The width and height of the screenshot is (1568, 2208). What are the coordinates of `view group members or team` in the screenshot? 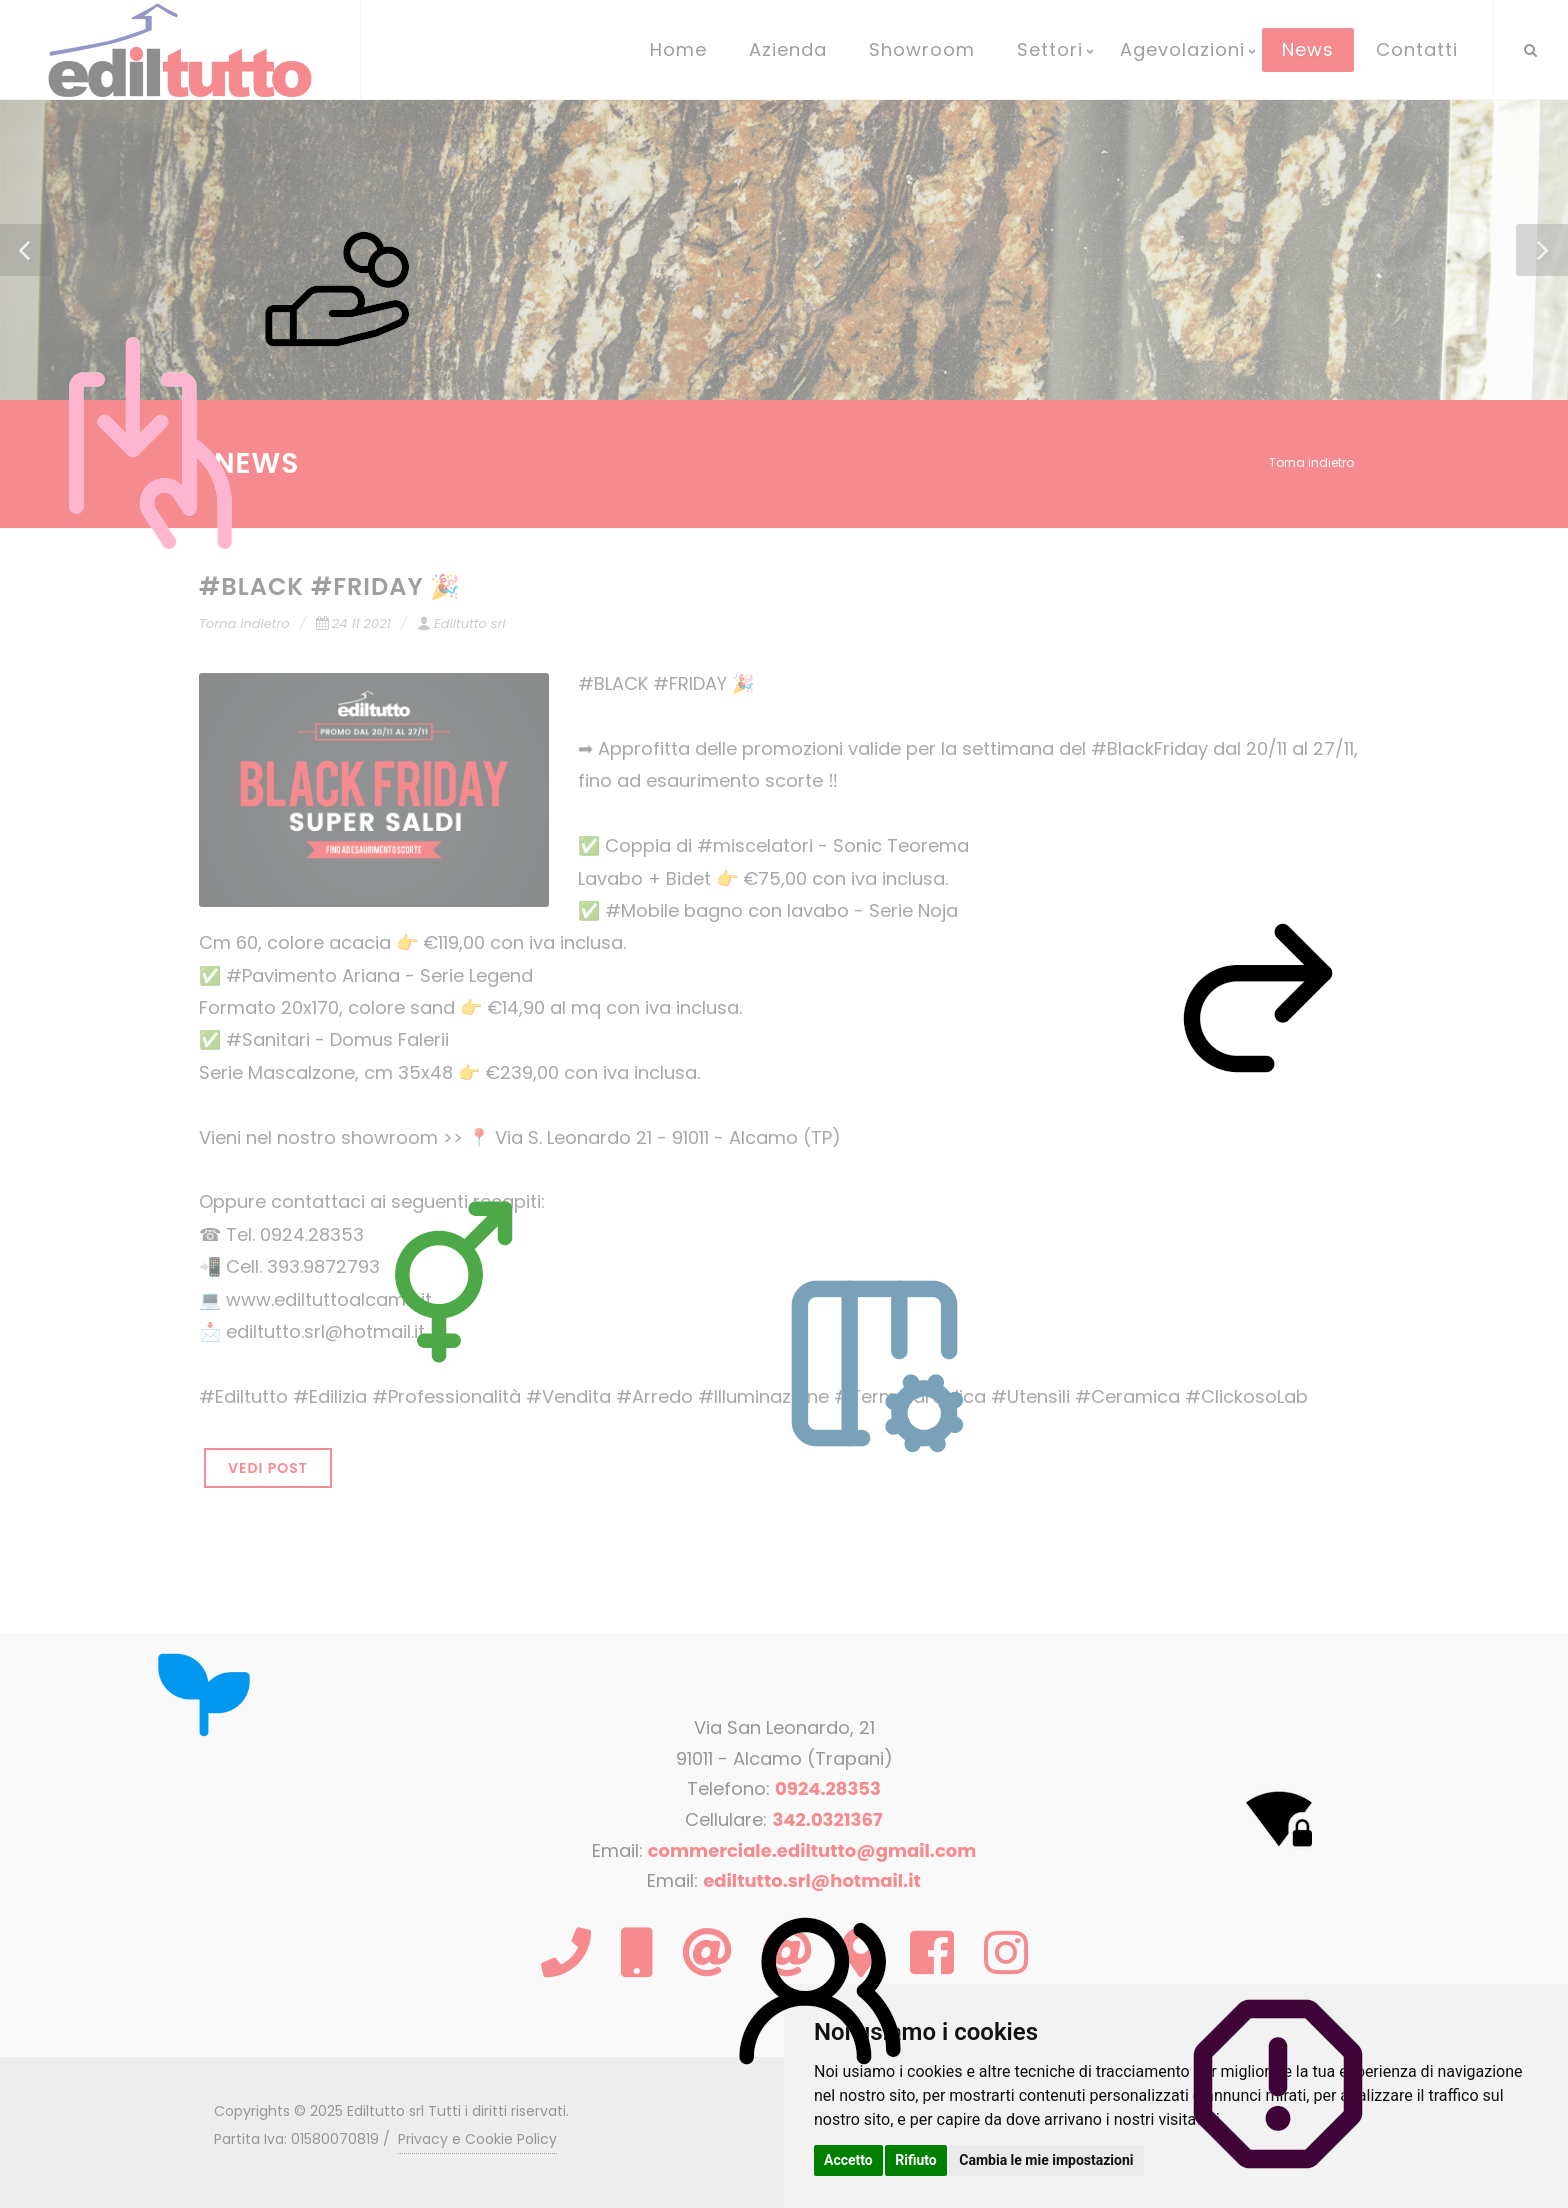 It's located at (820, 1991).